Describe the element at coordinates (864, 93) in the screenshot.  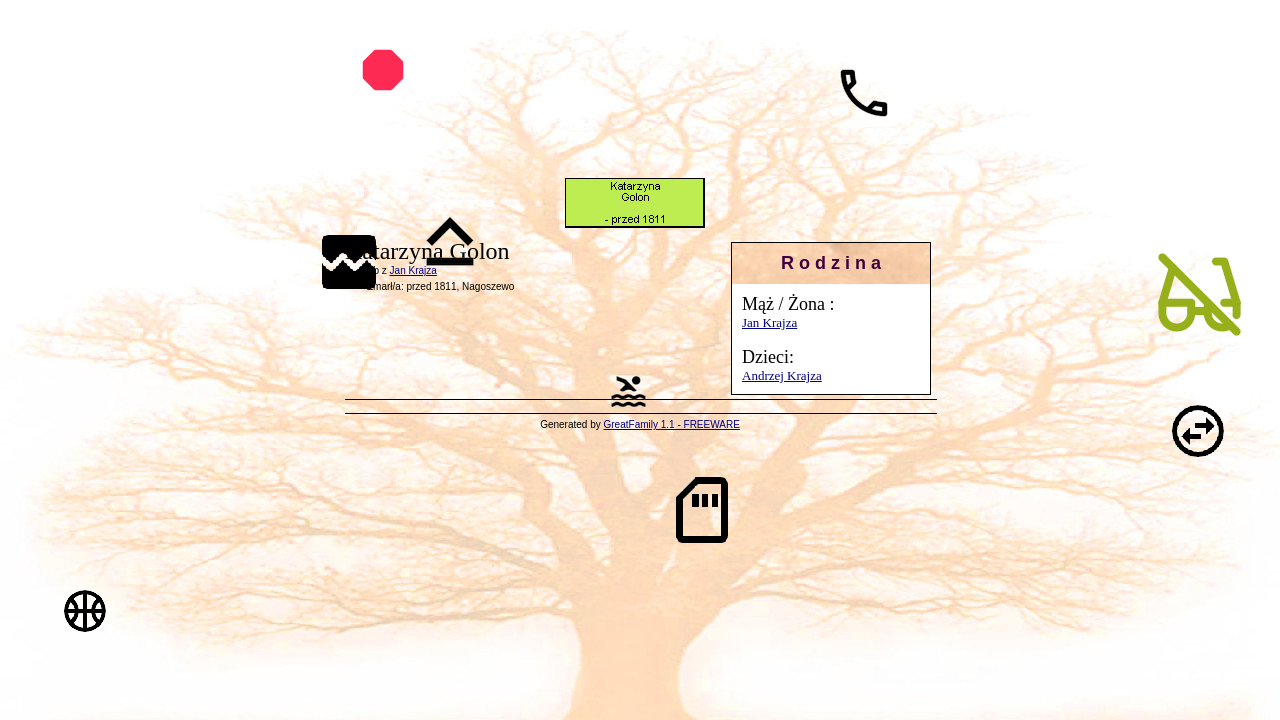
I see `make a phone call` at that location.